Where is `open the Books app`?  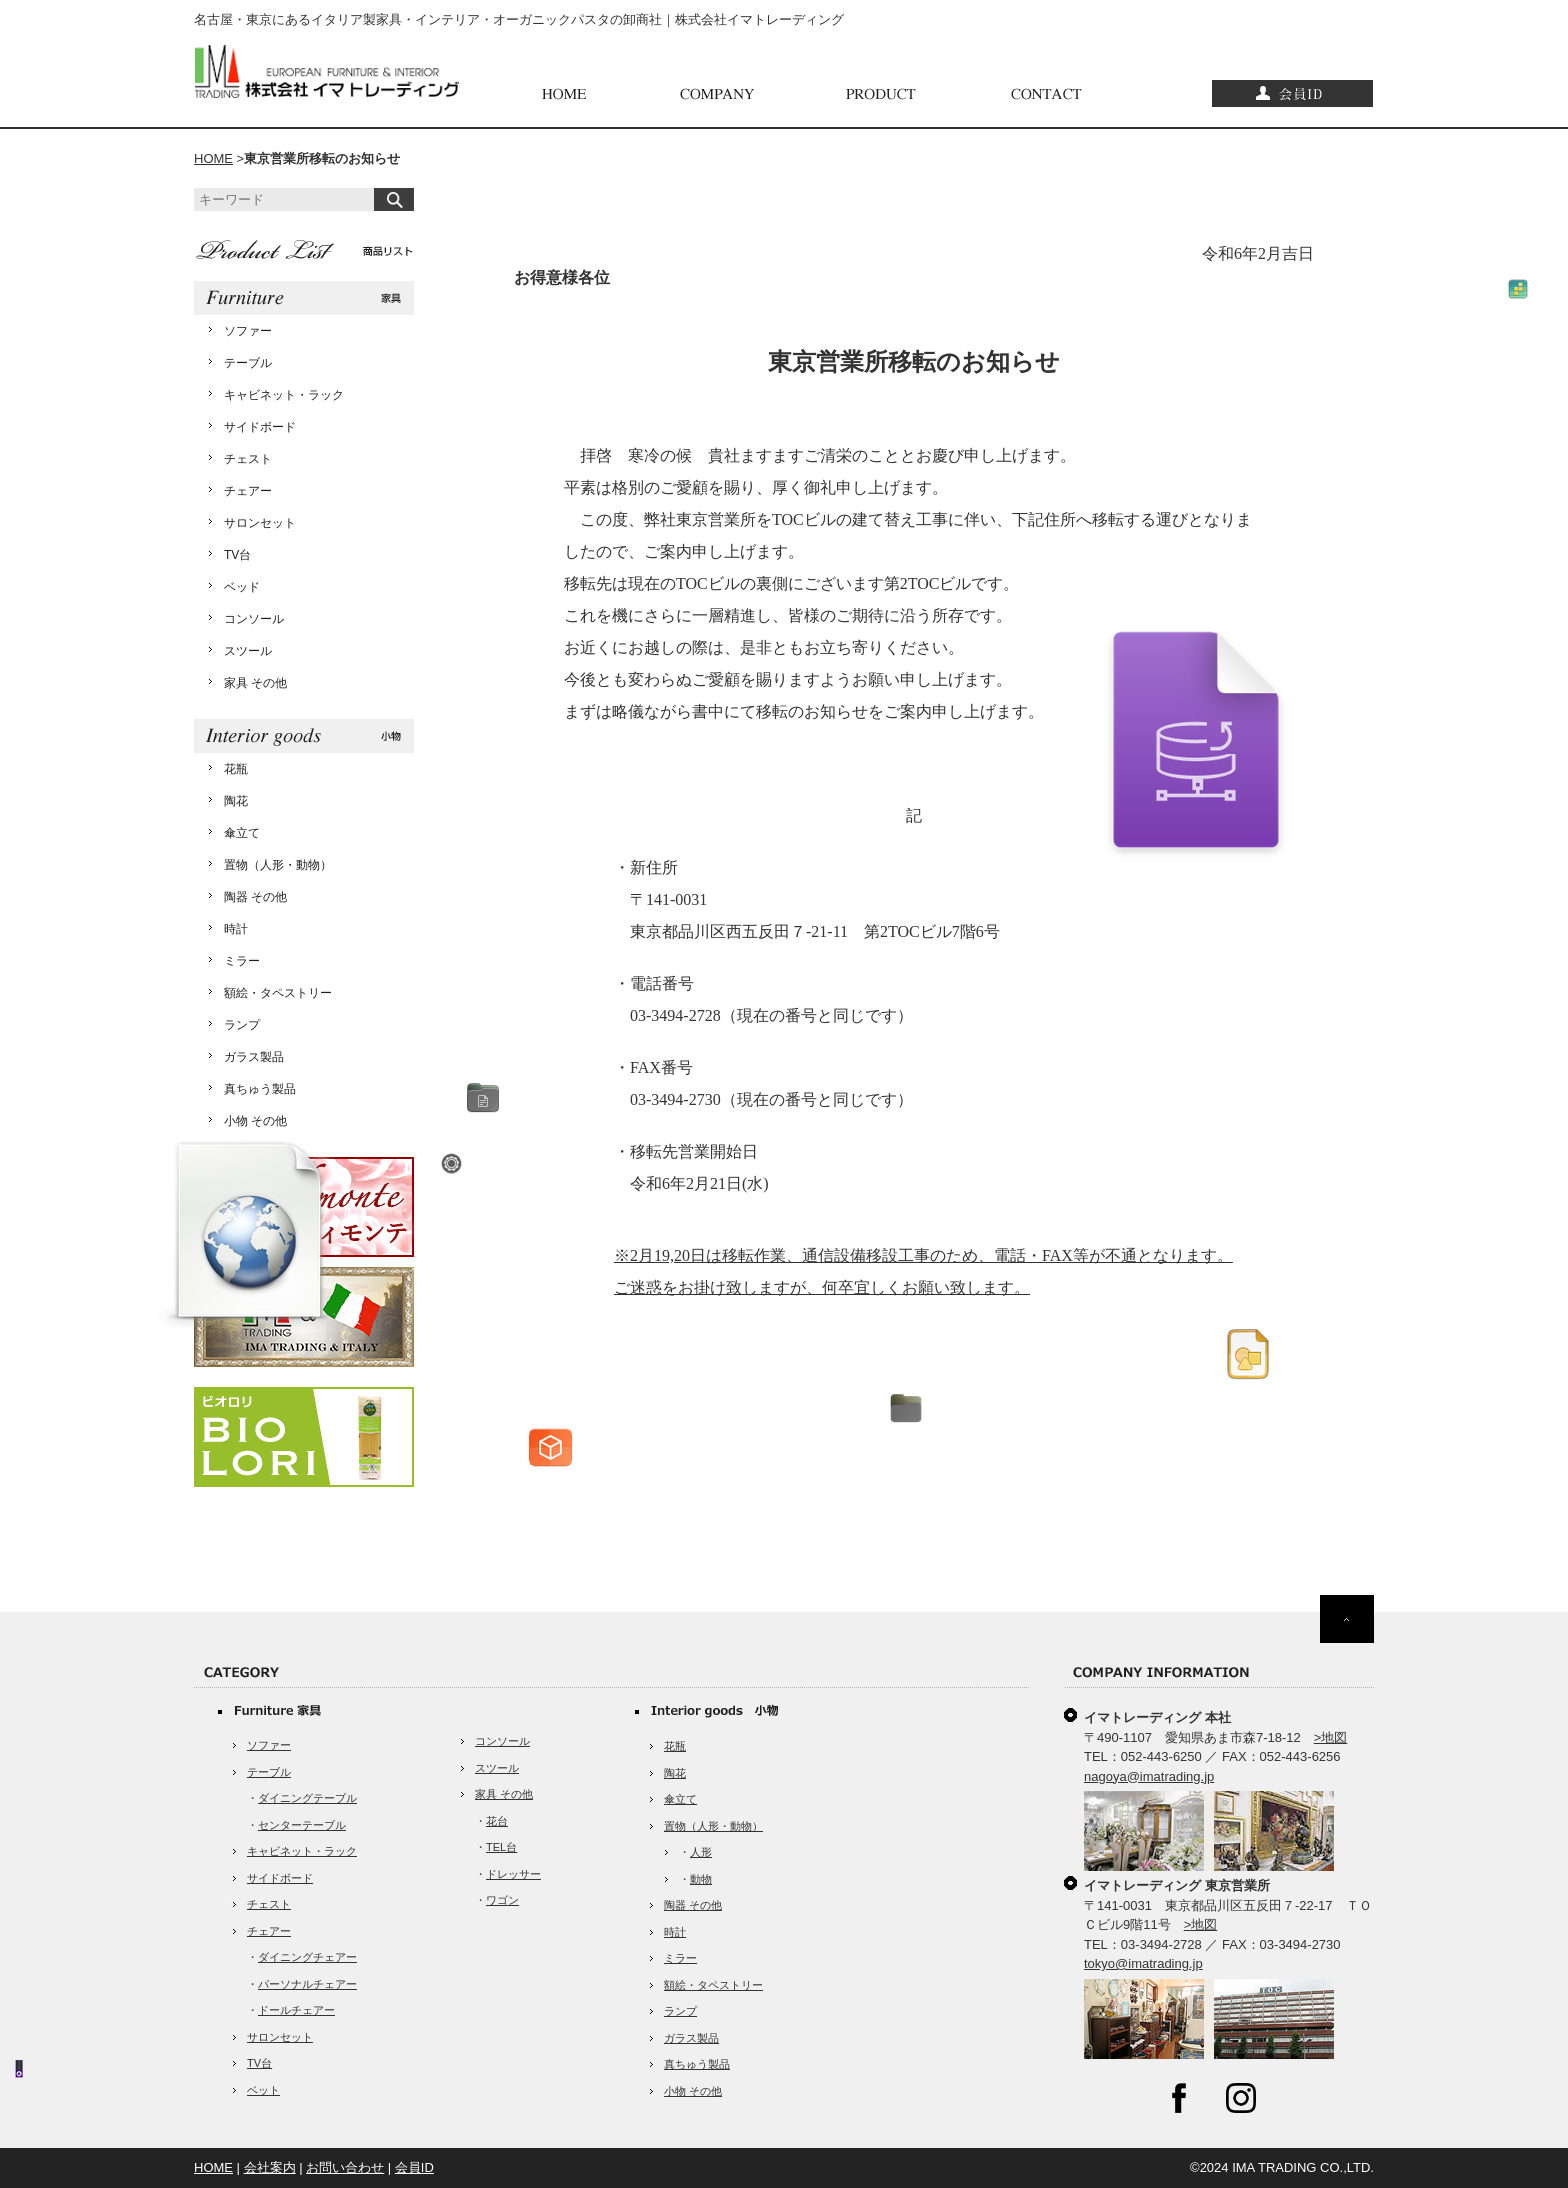
open the Books app is located at coordinates (135, 510).